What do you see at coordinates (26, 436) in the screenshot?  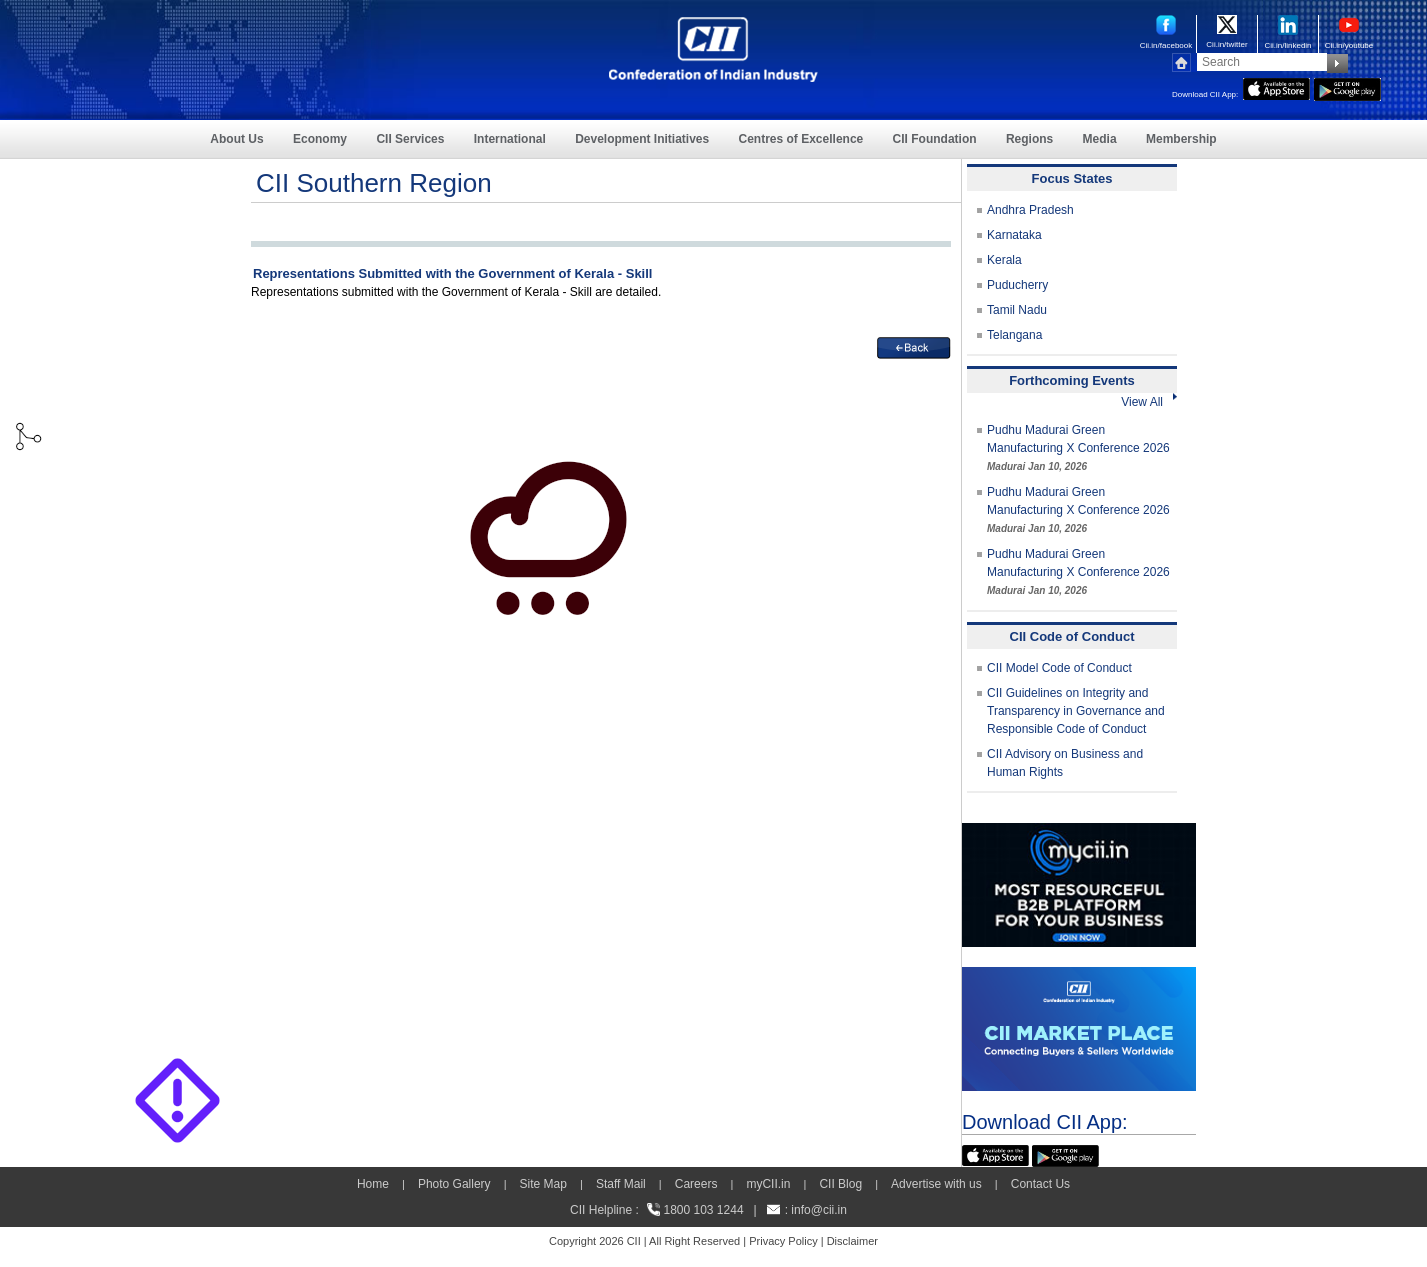 I see `merge branches in version control` at bounding box center [26, 436].